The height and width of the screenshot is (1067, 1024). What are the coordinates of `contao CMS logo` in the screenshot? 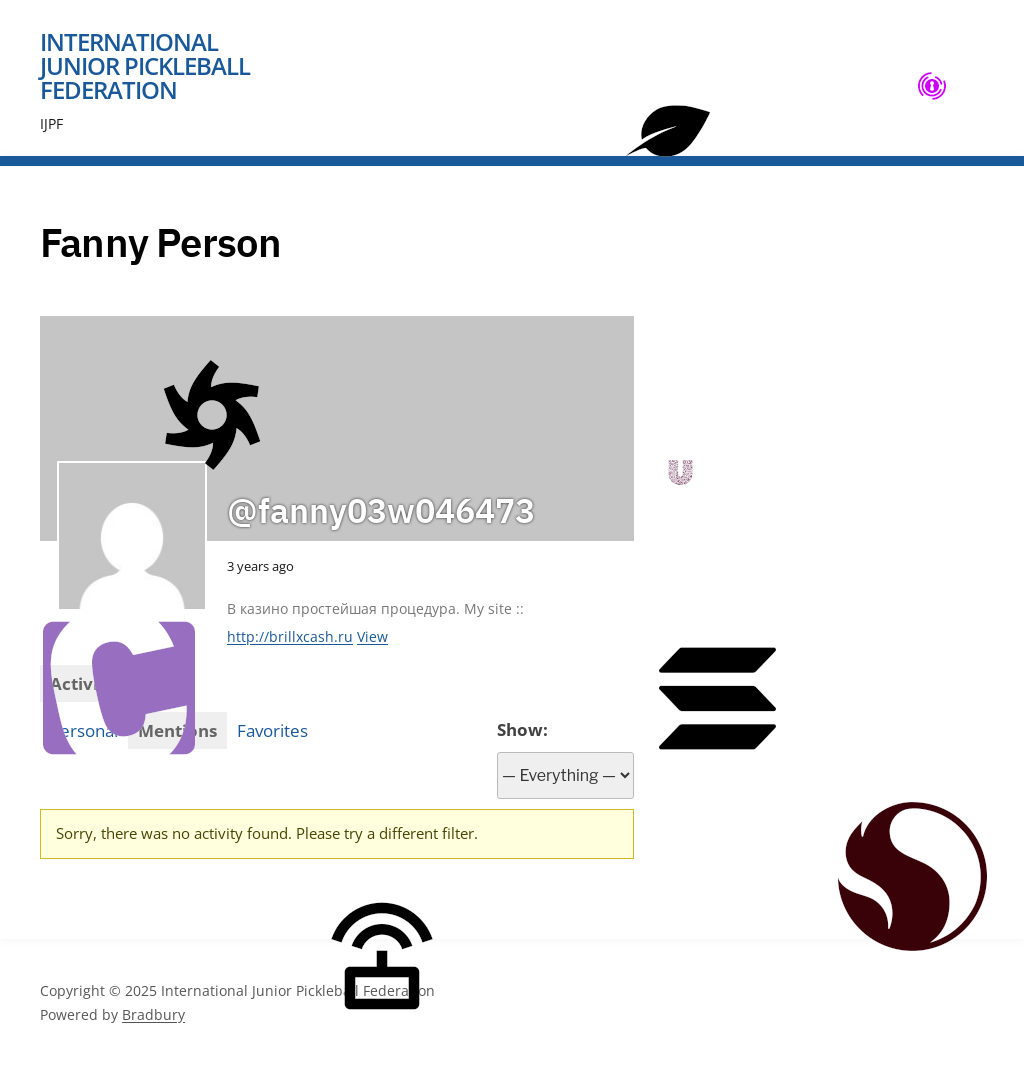 It's located at (119, 688).